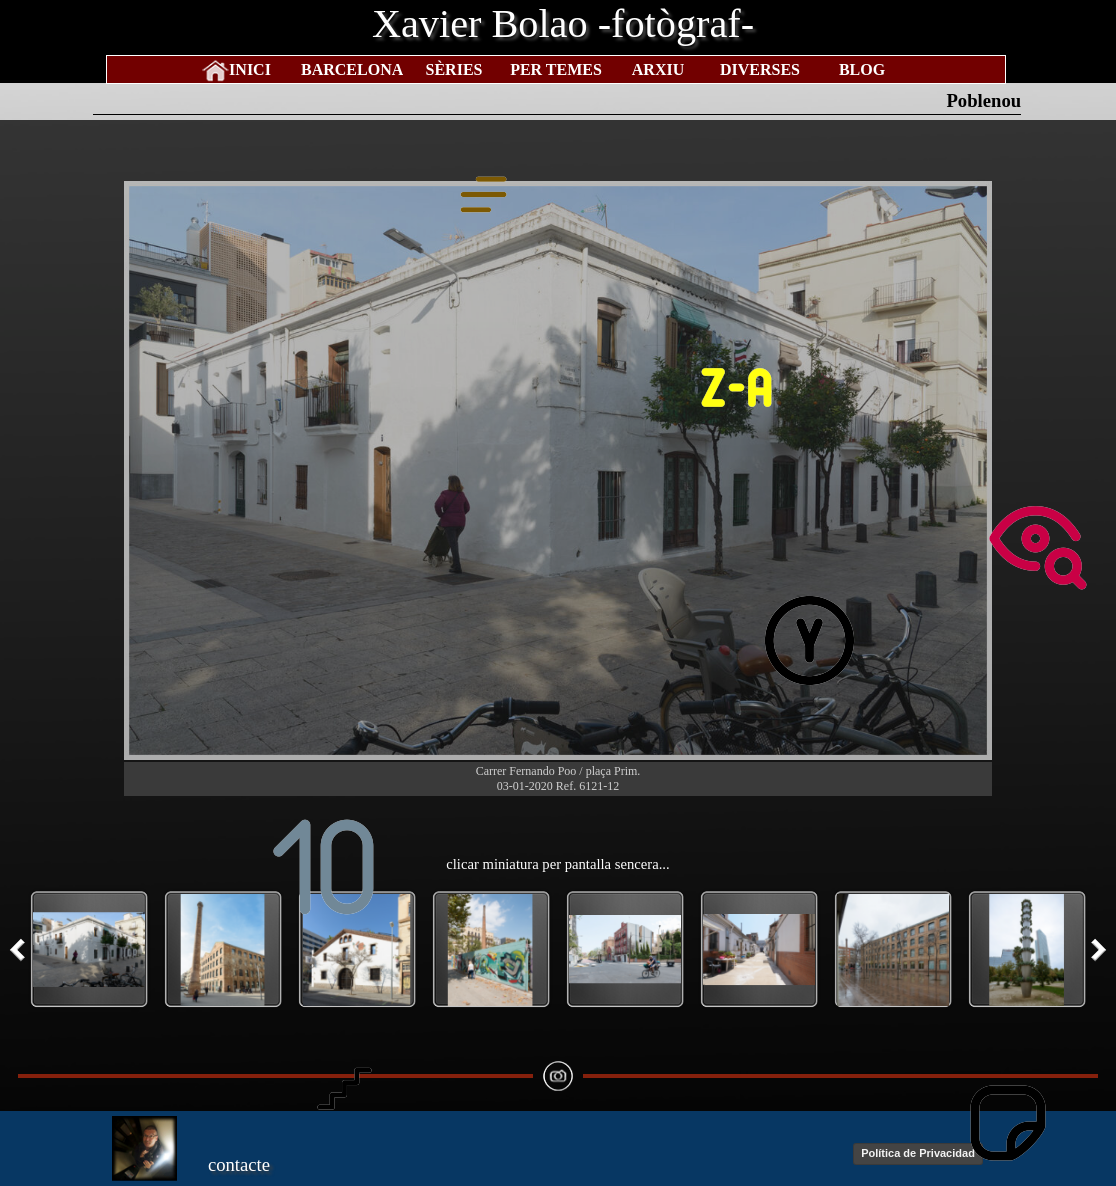 This screenshot has width=1116, height=1186. I want to click on indicates stairs or stairway access, so click(344, 1087).